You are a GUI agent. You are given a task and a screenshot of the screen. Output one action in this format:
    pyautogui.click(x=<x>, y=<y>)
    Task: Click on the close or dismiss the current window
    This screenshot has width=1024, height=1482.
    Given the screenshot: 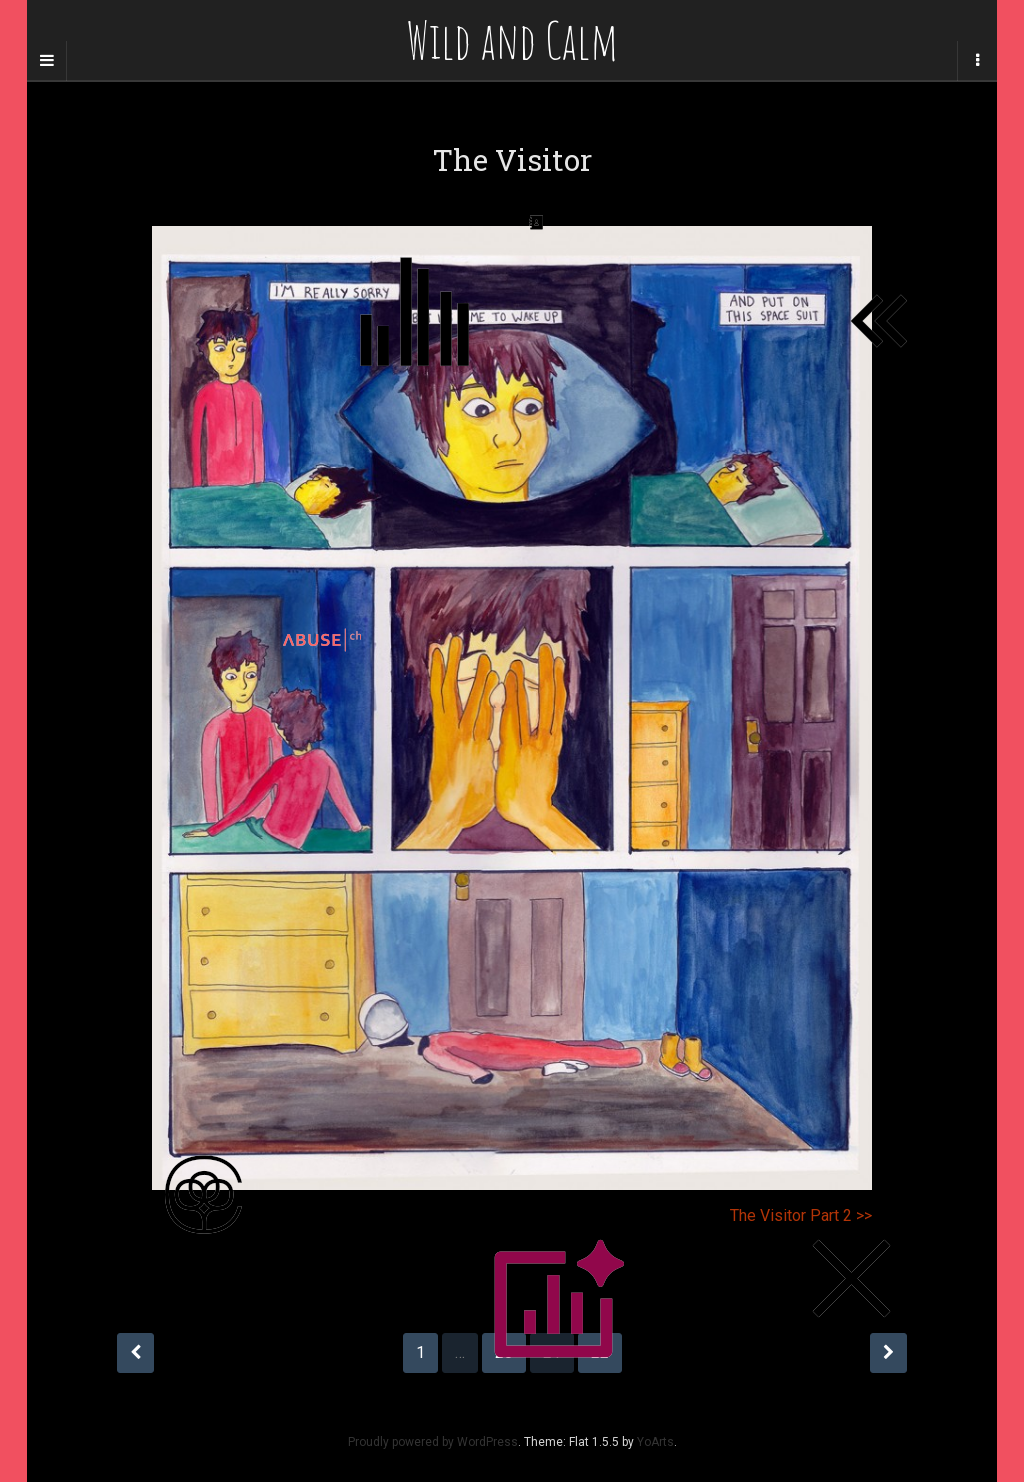 What is the action you would take?
    pyautogui.click(x=851, y=1278)
    